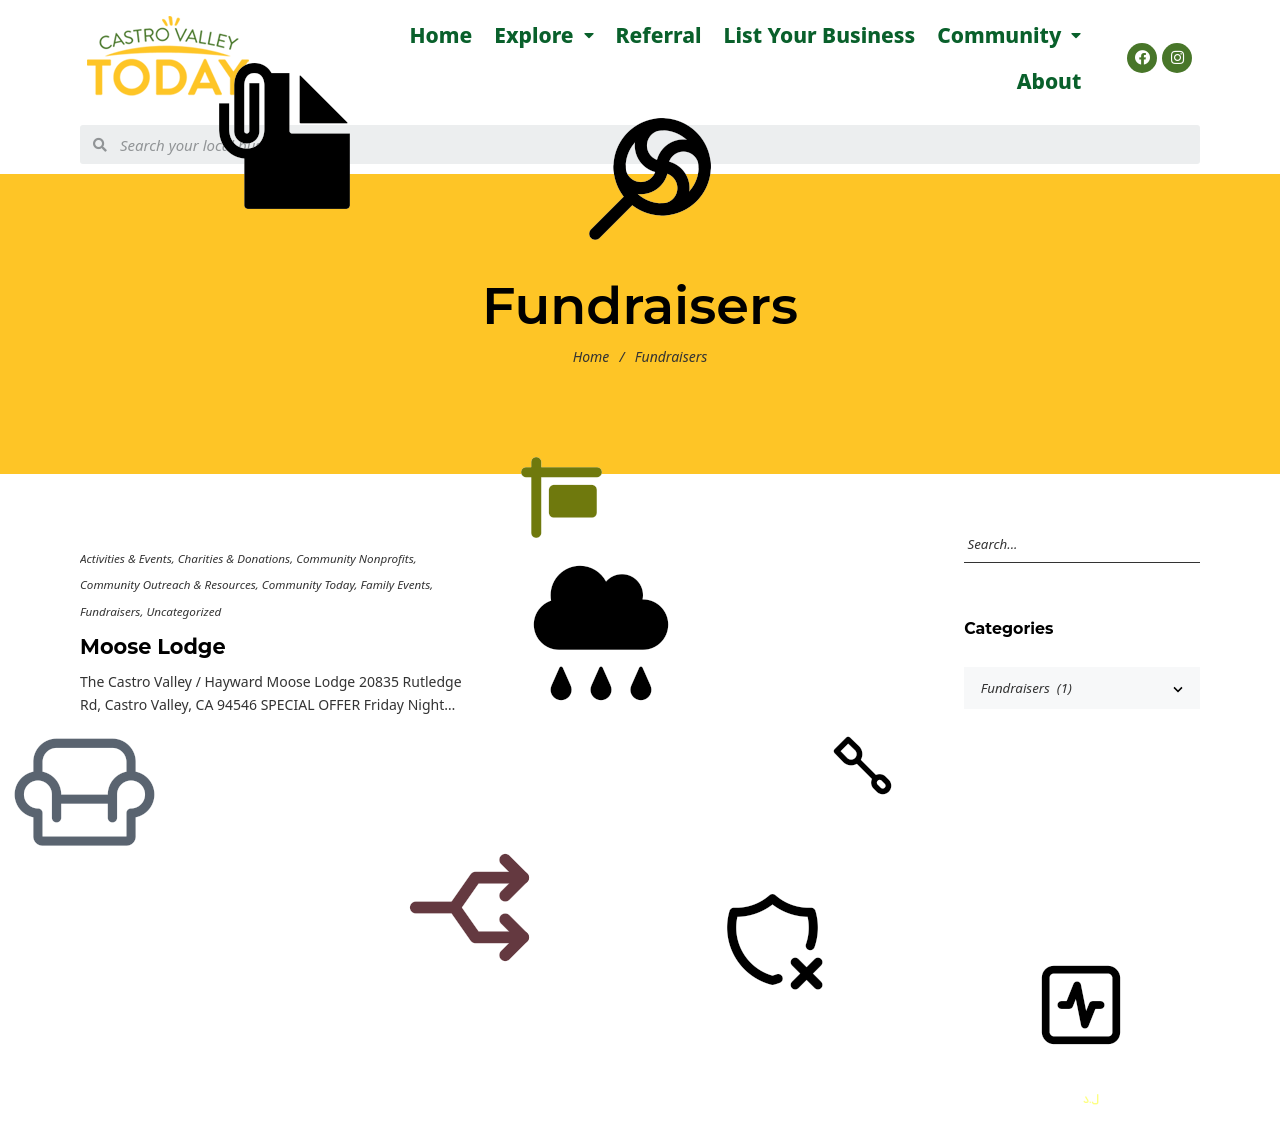 The image size is (1280, 1124). I want to click on attach a file or document, so click(284, 138).